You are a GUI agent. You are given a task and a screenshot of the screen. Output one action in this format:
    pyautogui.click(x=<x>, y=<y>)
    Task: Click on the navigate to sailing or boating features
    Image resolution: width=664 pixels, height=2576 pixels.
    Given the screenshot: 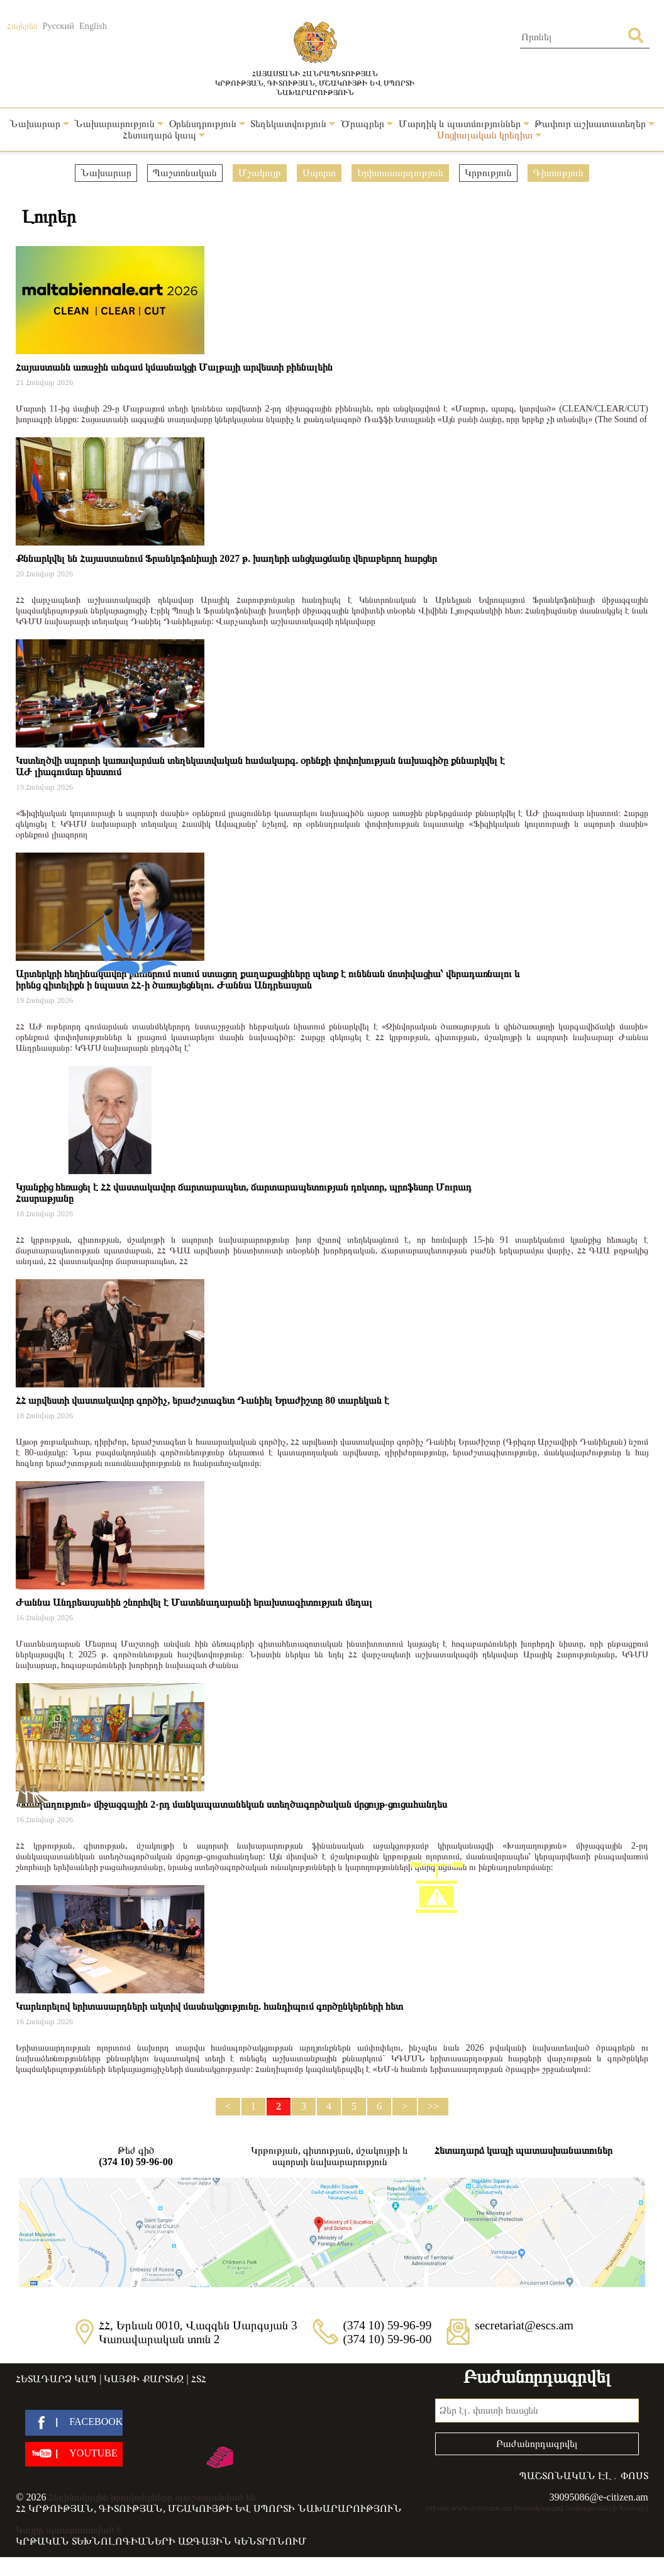 What is the action you would take?
    pyautogui.click(x=33, y=1796)
    